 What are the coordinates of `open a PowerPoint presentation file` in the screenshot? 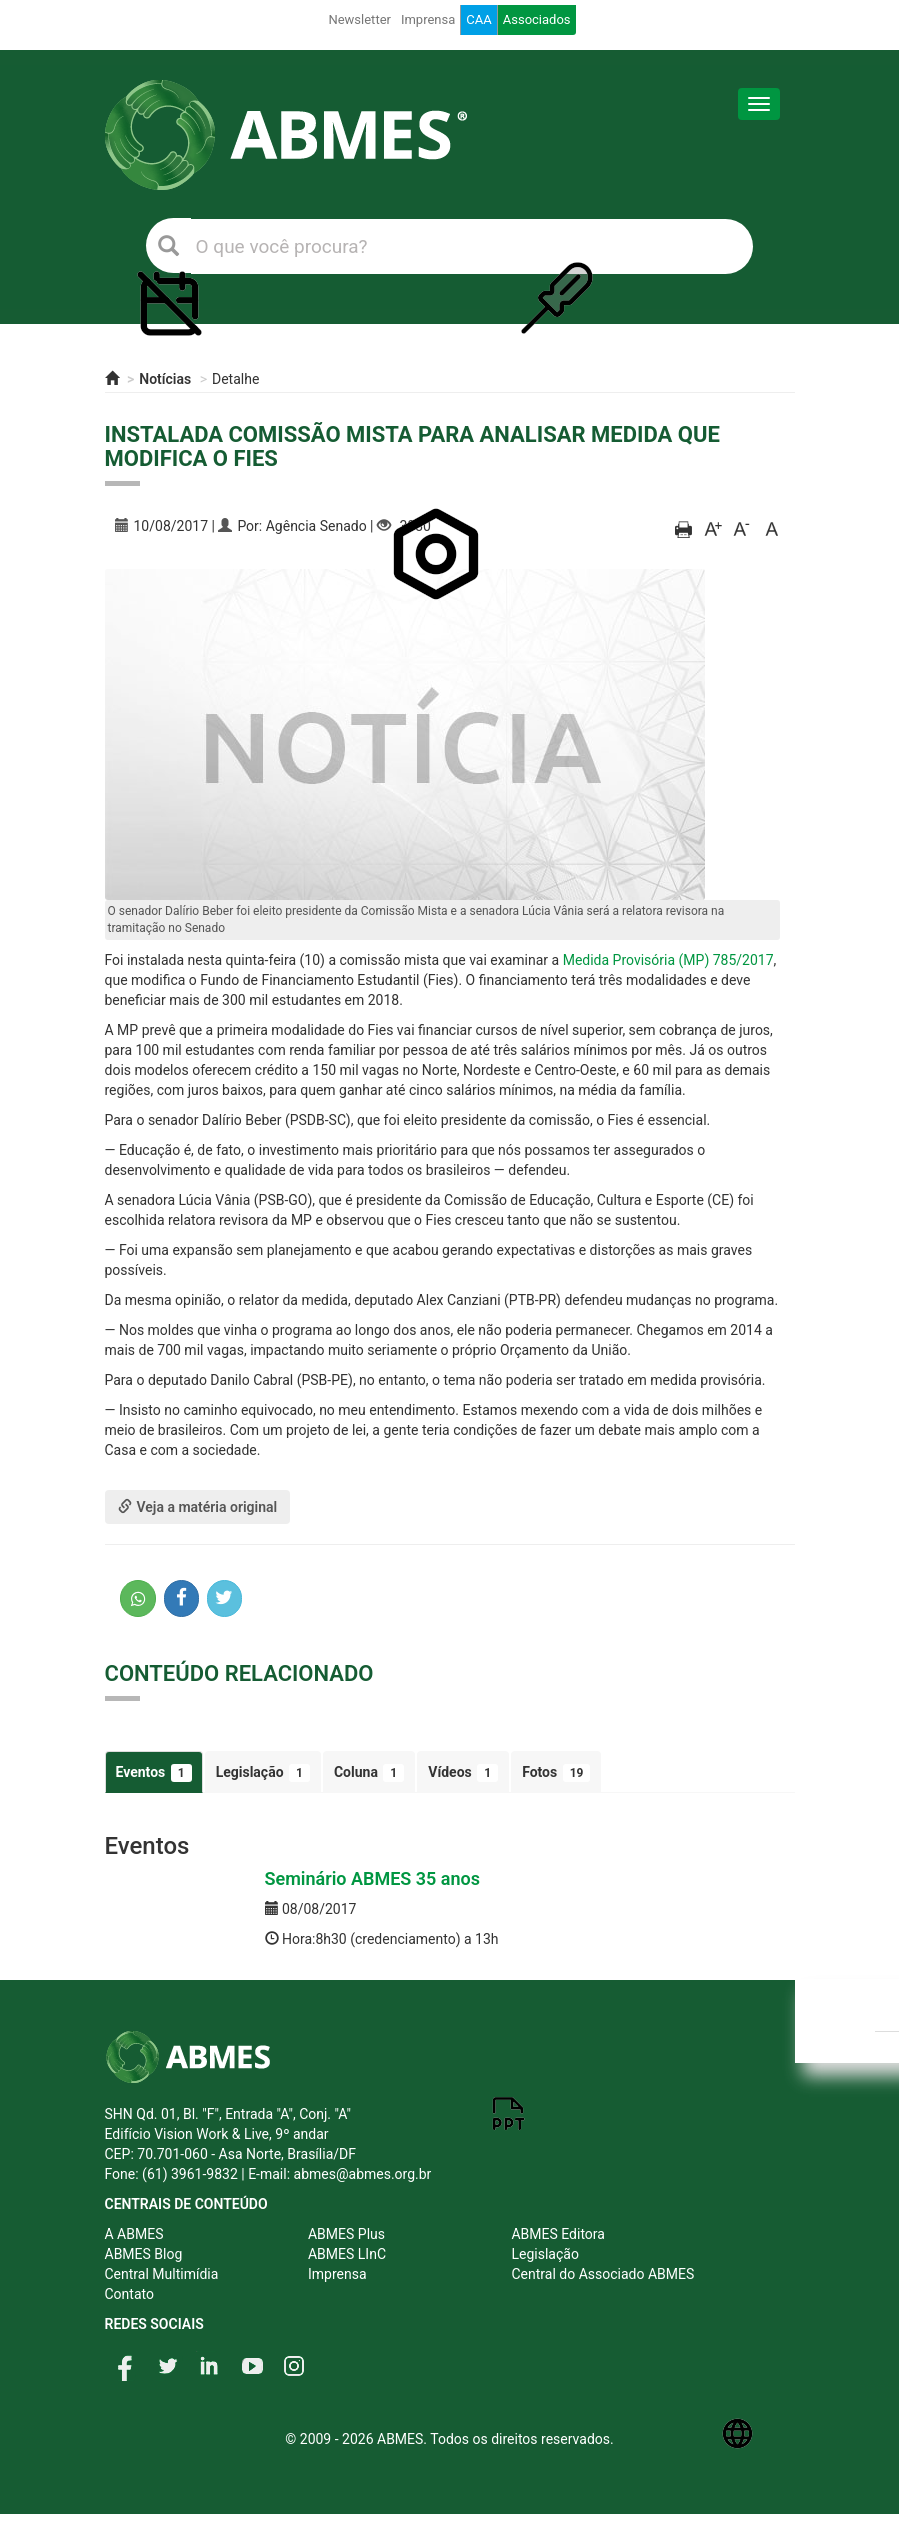 It's located at (508, 2115).